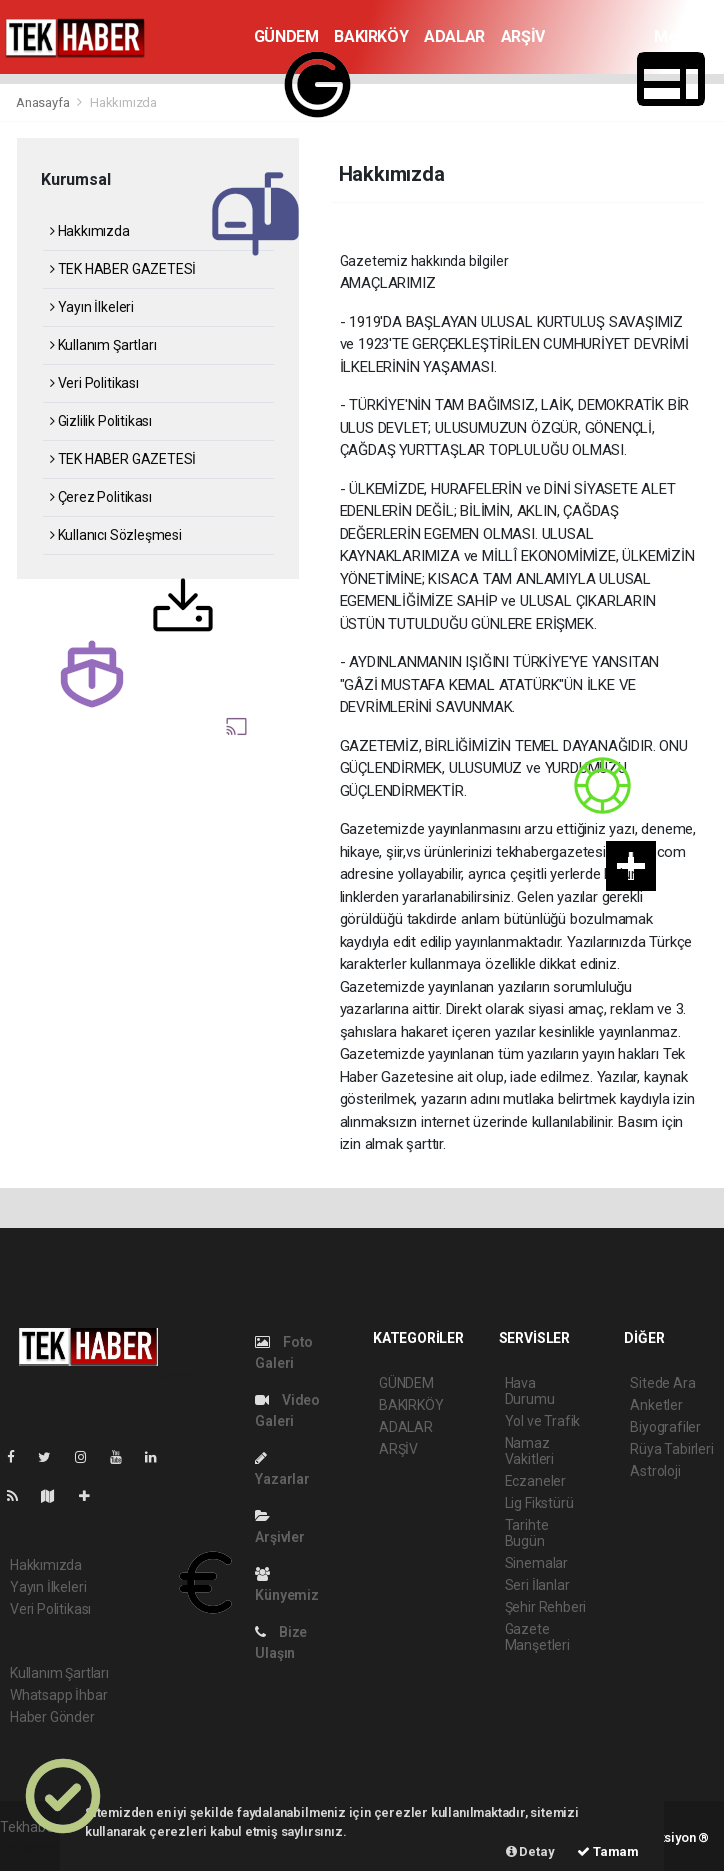  What do you see at coordinates (671, 79) in the screenshot?
I see `open web browser` at bounding box center [671, 79].